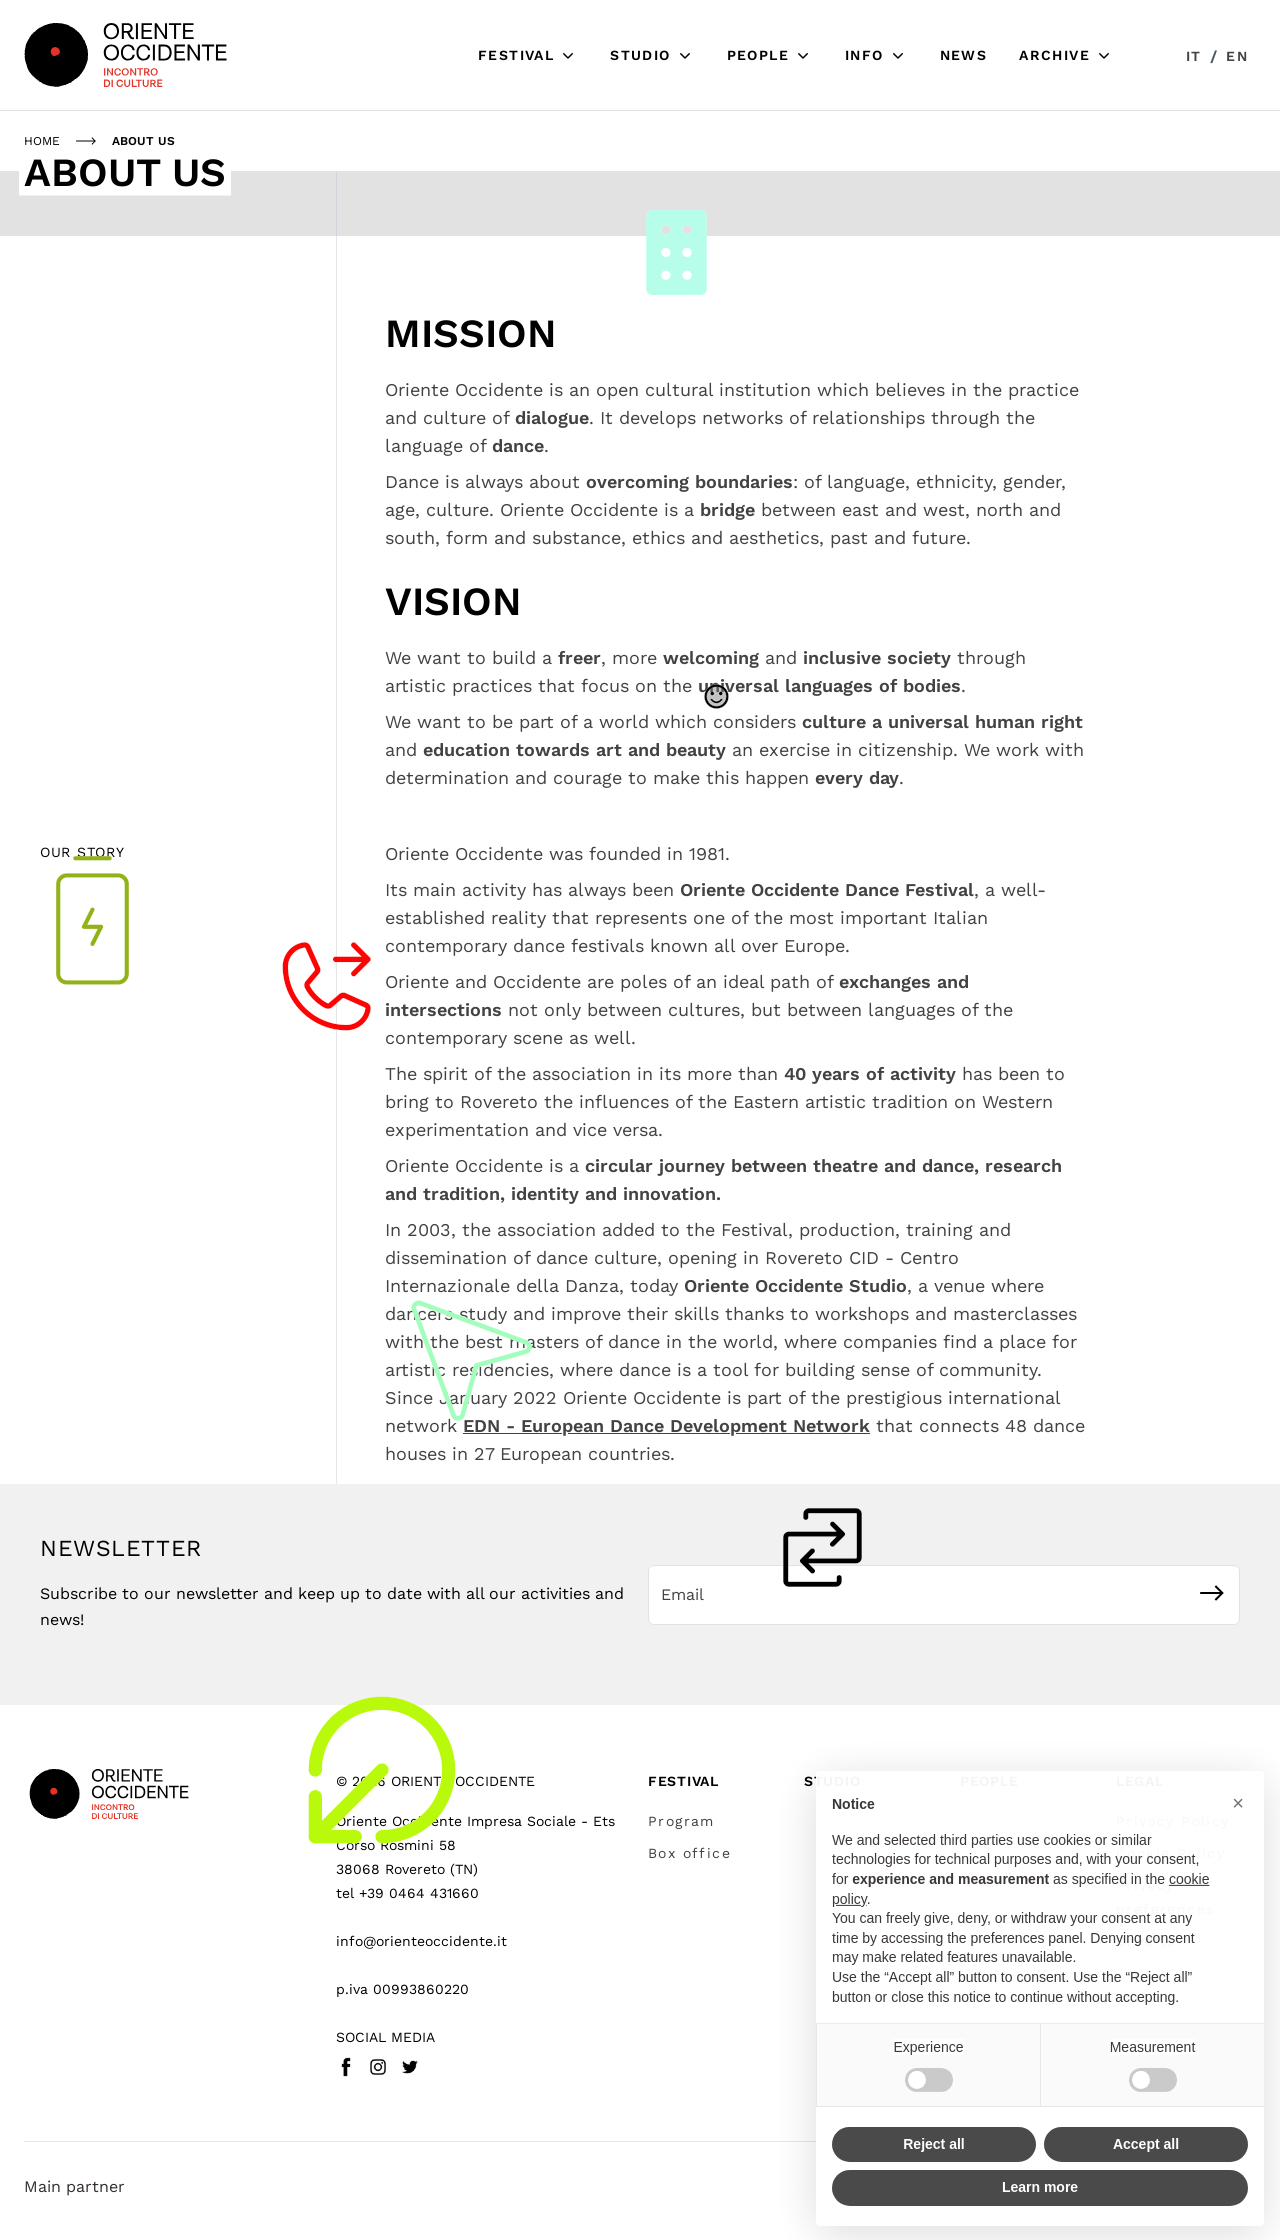  What do you see at coordinates (716, 696) in the screenshot?
I see `add an emoji or reaction to a message` at bounding box center [716, 696].